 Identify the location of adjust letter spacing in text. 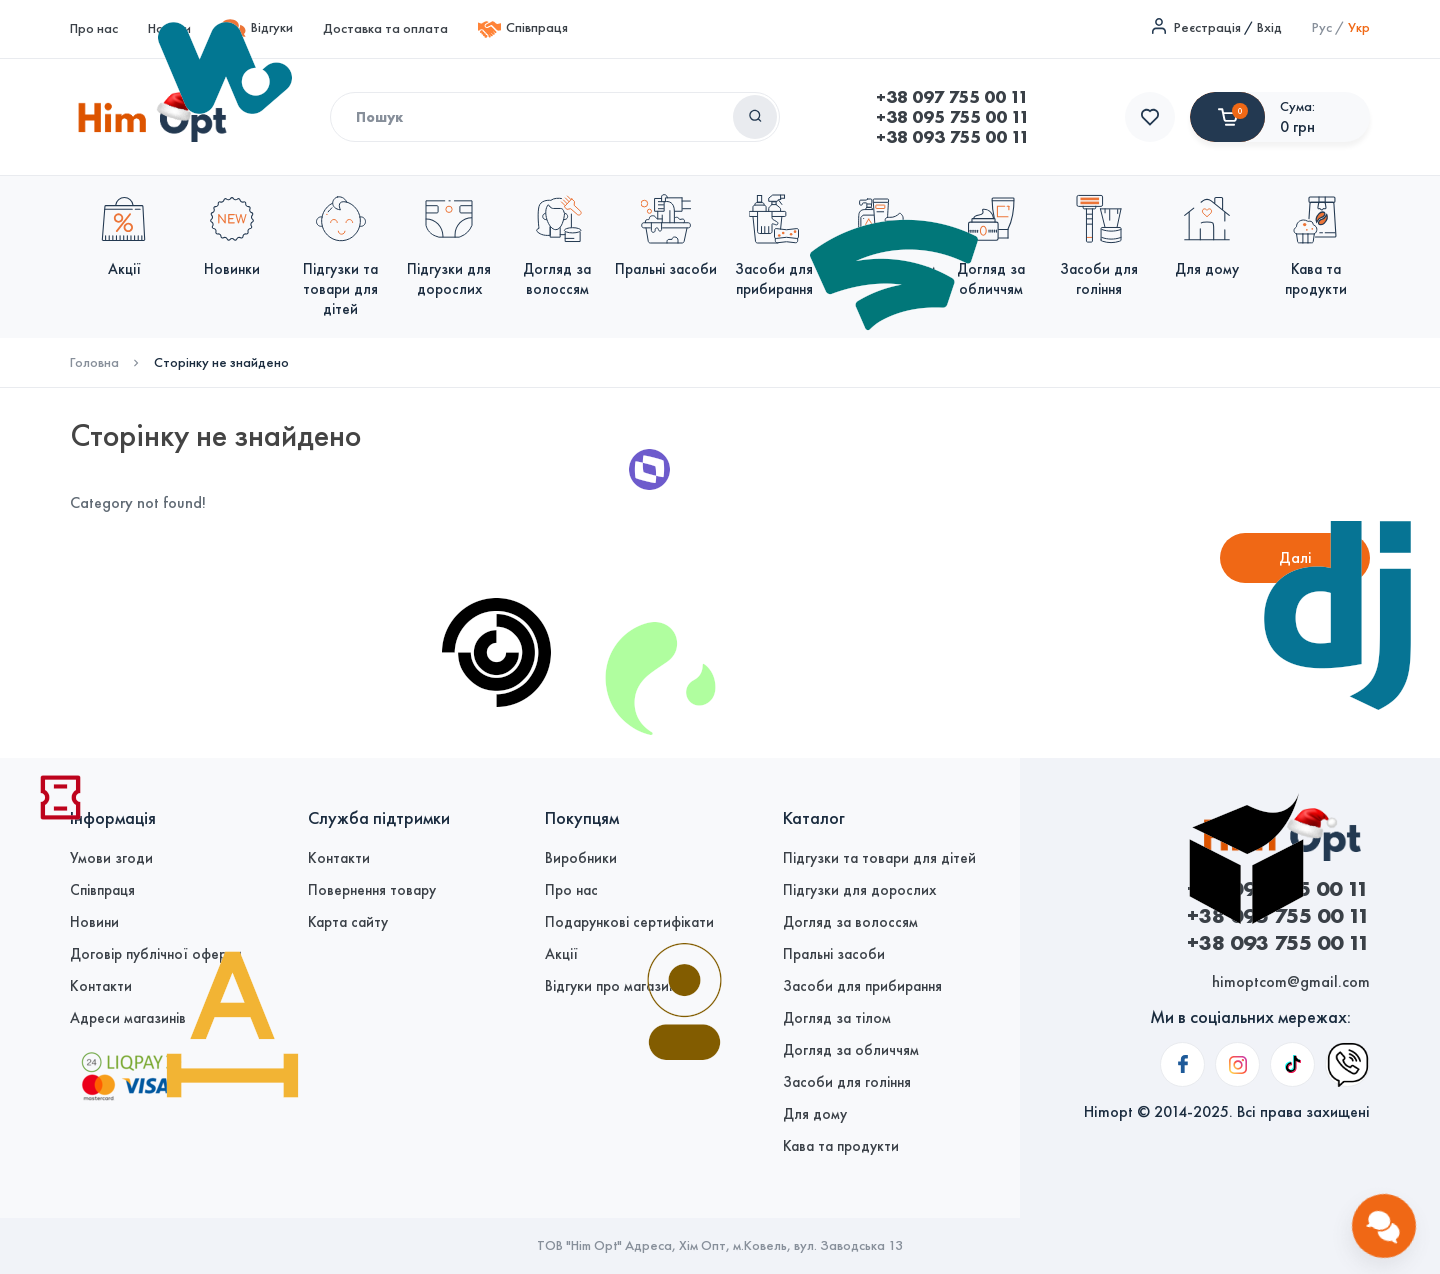
(232, 1024).